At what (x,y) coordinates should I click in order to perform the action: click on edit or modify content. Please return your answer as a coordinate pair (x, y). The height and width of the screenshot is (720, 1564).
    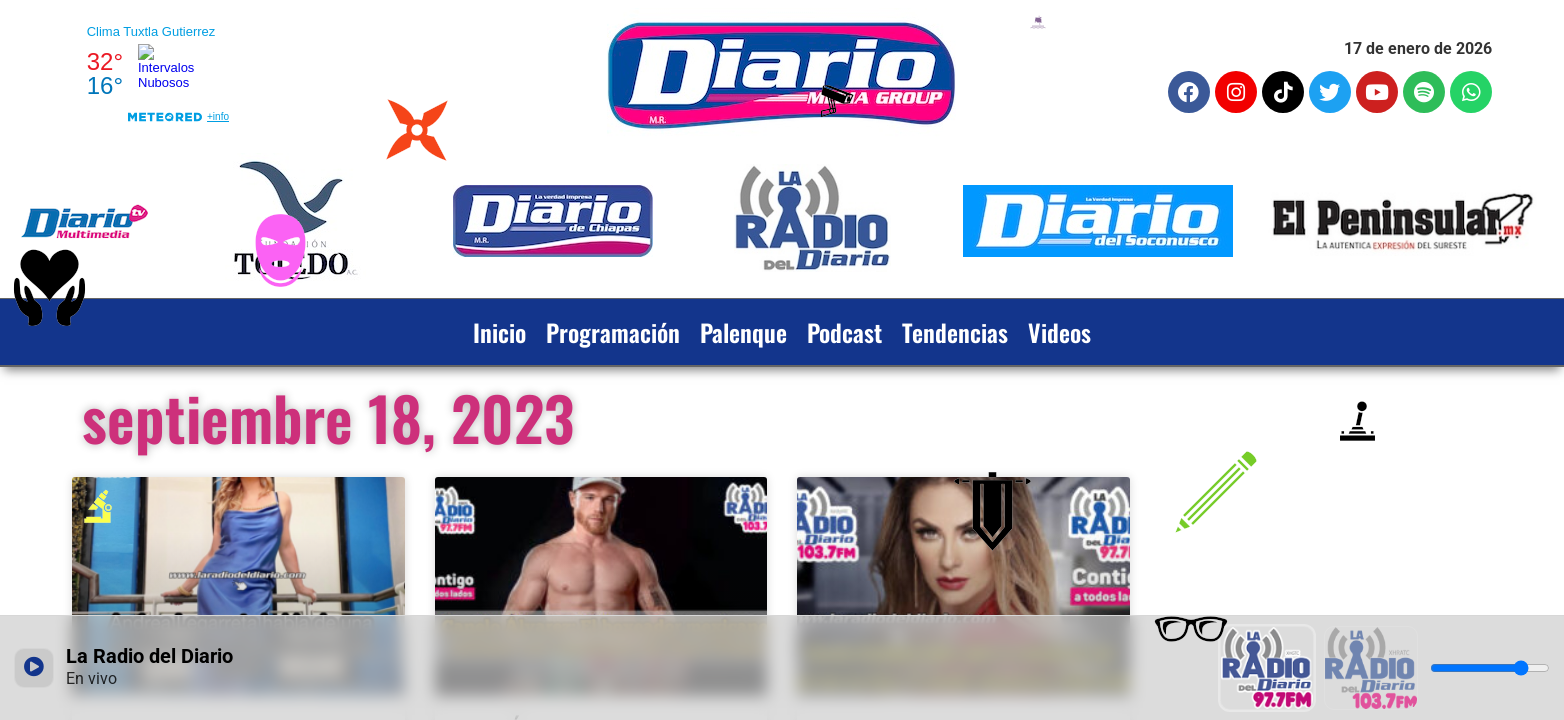
    Looking at the image, I should click on (1216, 492).